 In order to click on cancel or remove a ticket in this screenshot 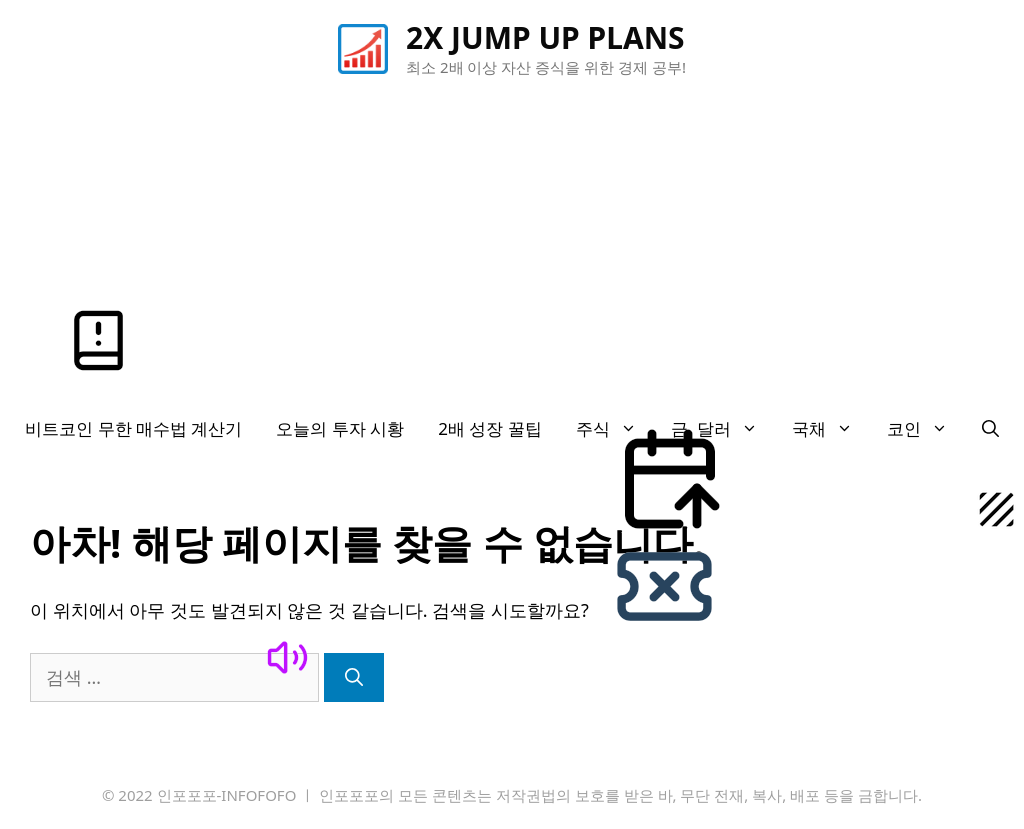, I will do `click(664, 586)`.